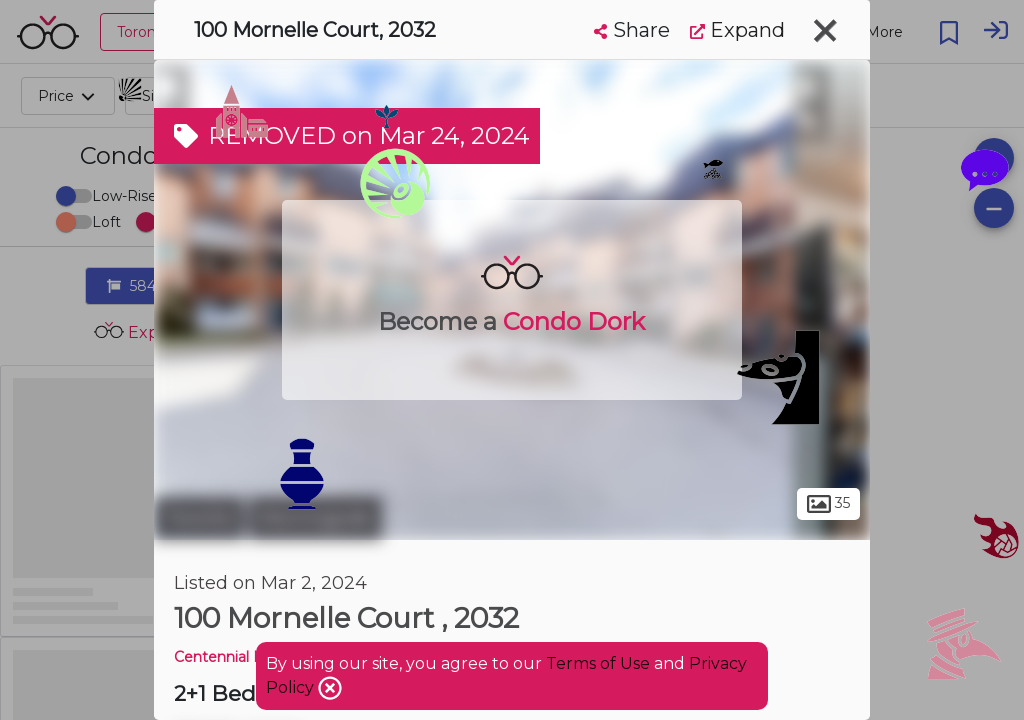  What do you see at coordinates (964, 643) in the screenshot?
I see `view plague doctor character profile` at bounding box center [964, 643].